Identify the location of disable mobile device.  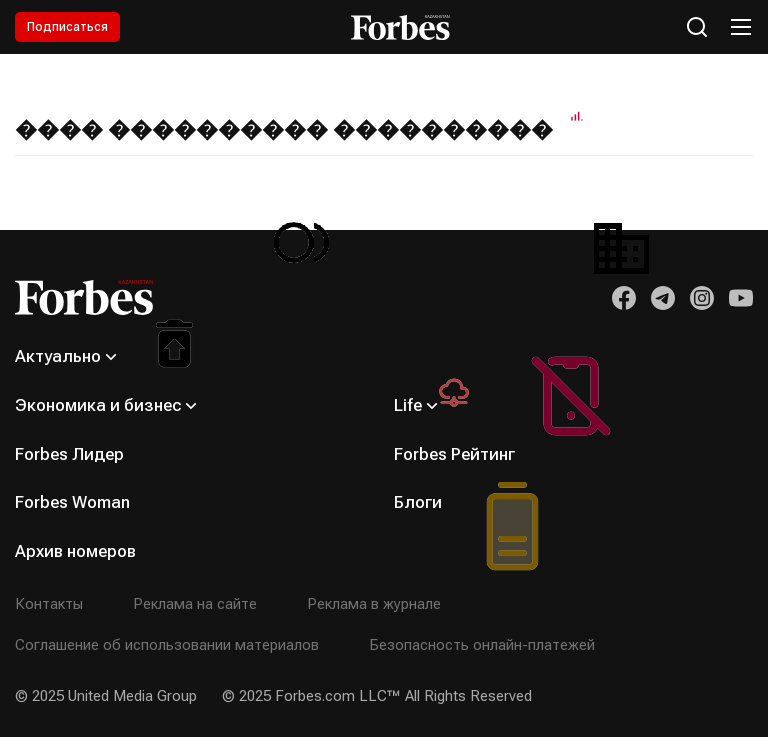
(571, 396).